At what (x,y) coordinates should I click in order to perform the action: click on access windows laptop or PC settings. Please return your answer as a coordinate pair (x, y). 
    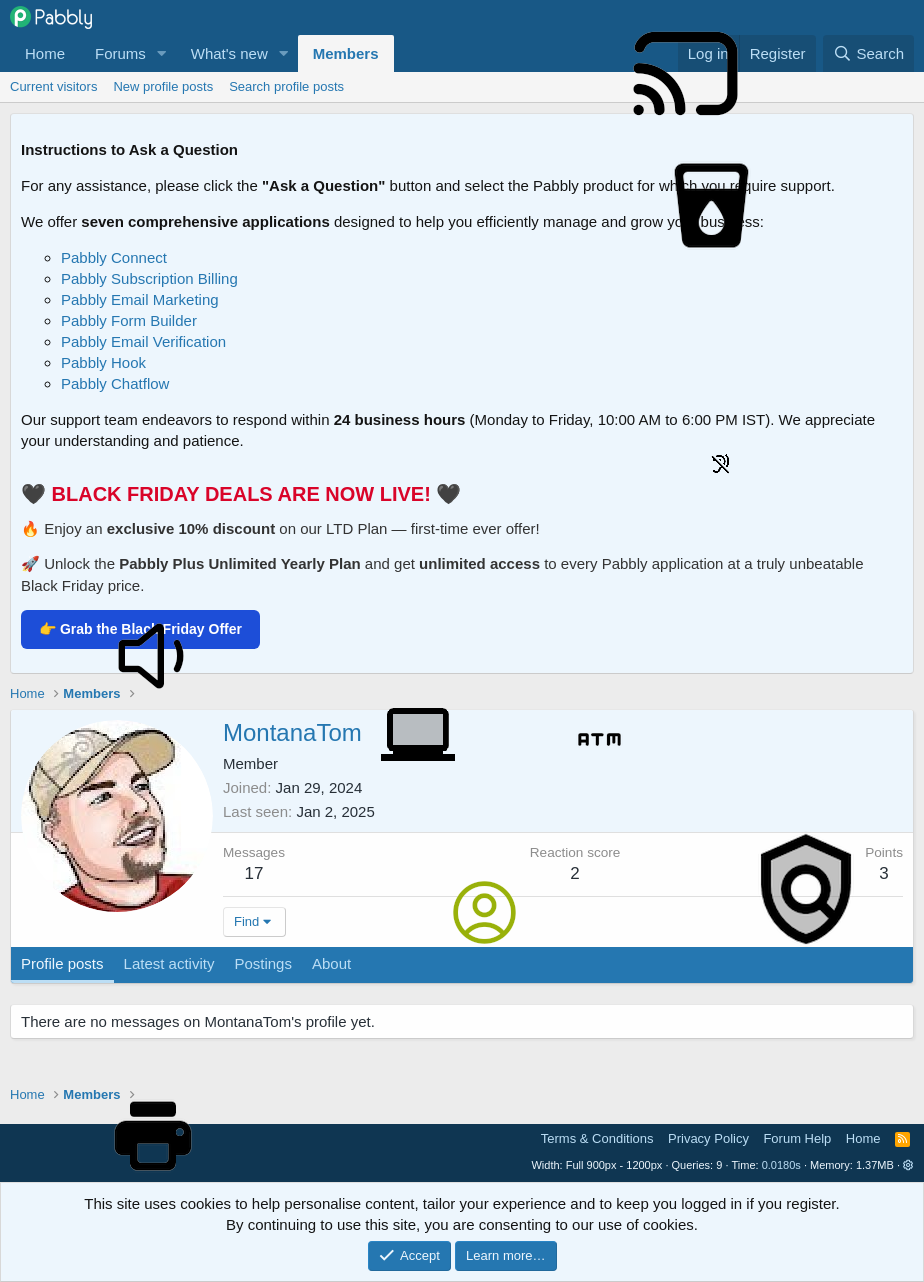
    Looking at the image, I should click on (418, 736).